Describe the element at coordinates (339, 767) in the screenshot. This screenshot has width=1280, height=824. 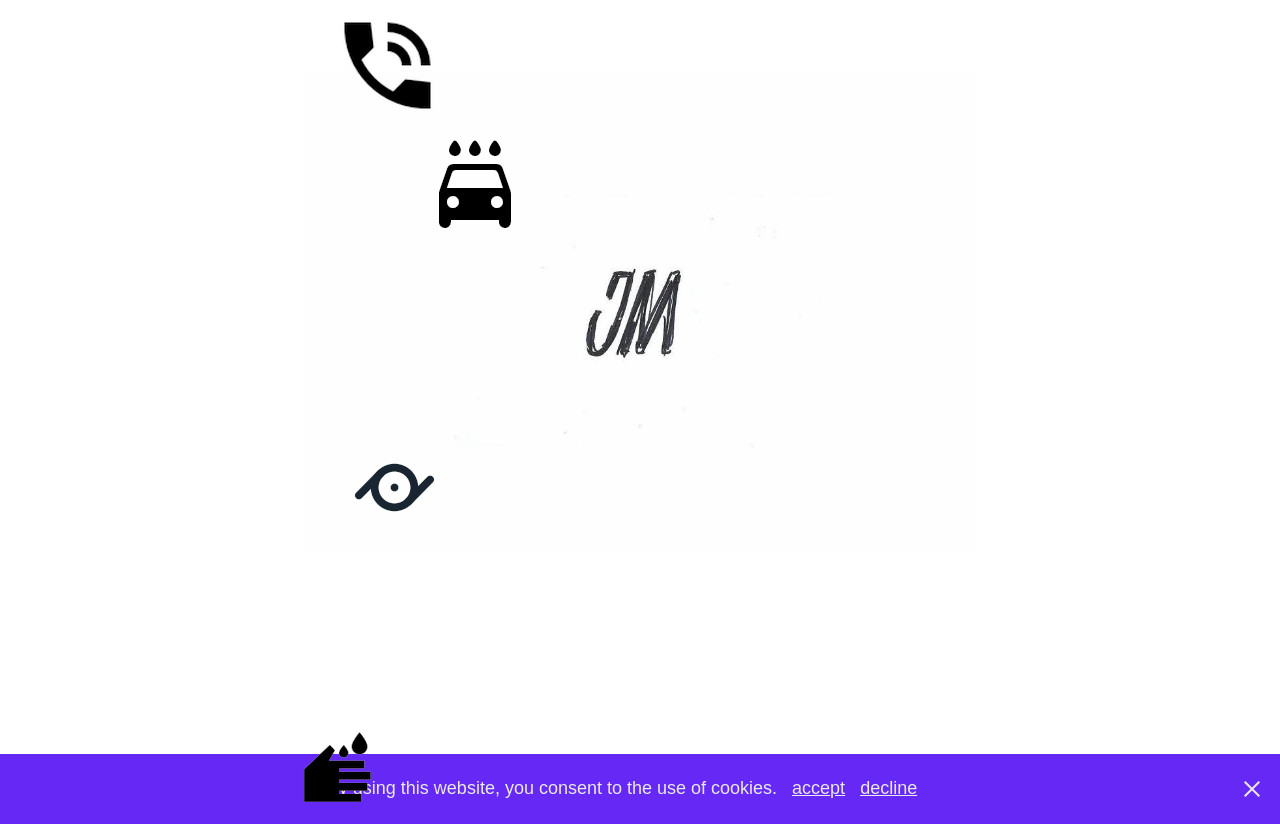
I see `wash your hands` at that location.